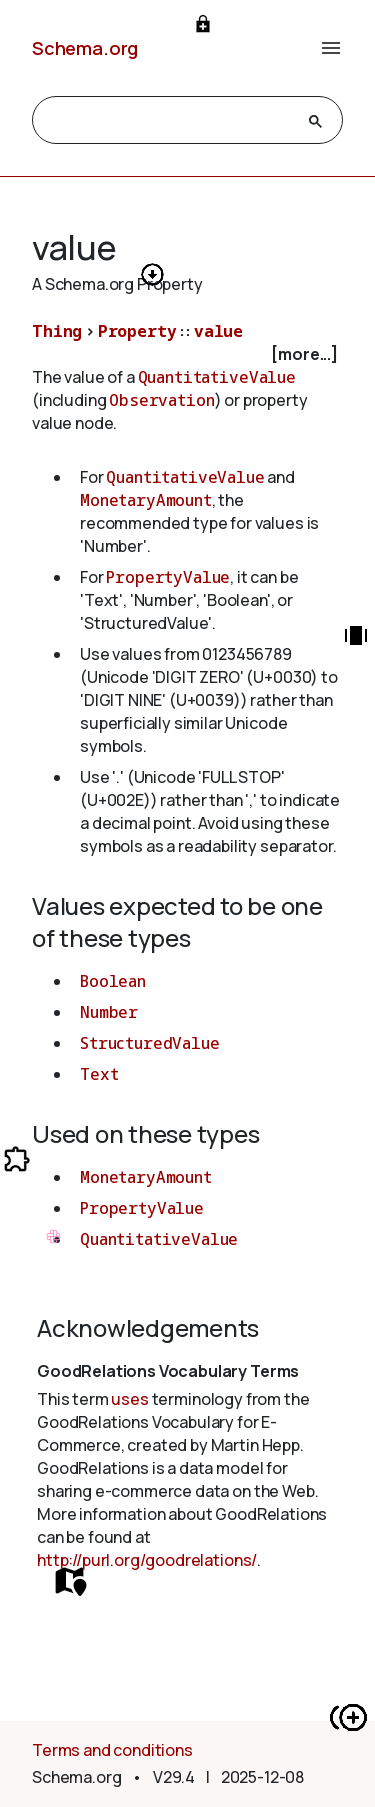 This screenshot has height=1807, width=375. What do you see at coordinates (348, 1717) in the screenshot?
I see `duplicate or copy a control point` at bounding box center [348, 1717].